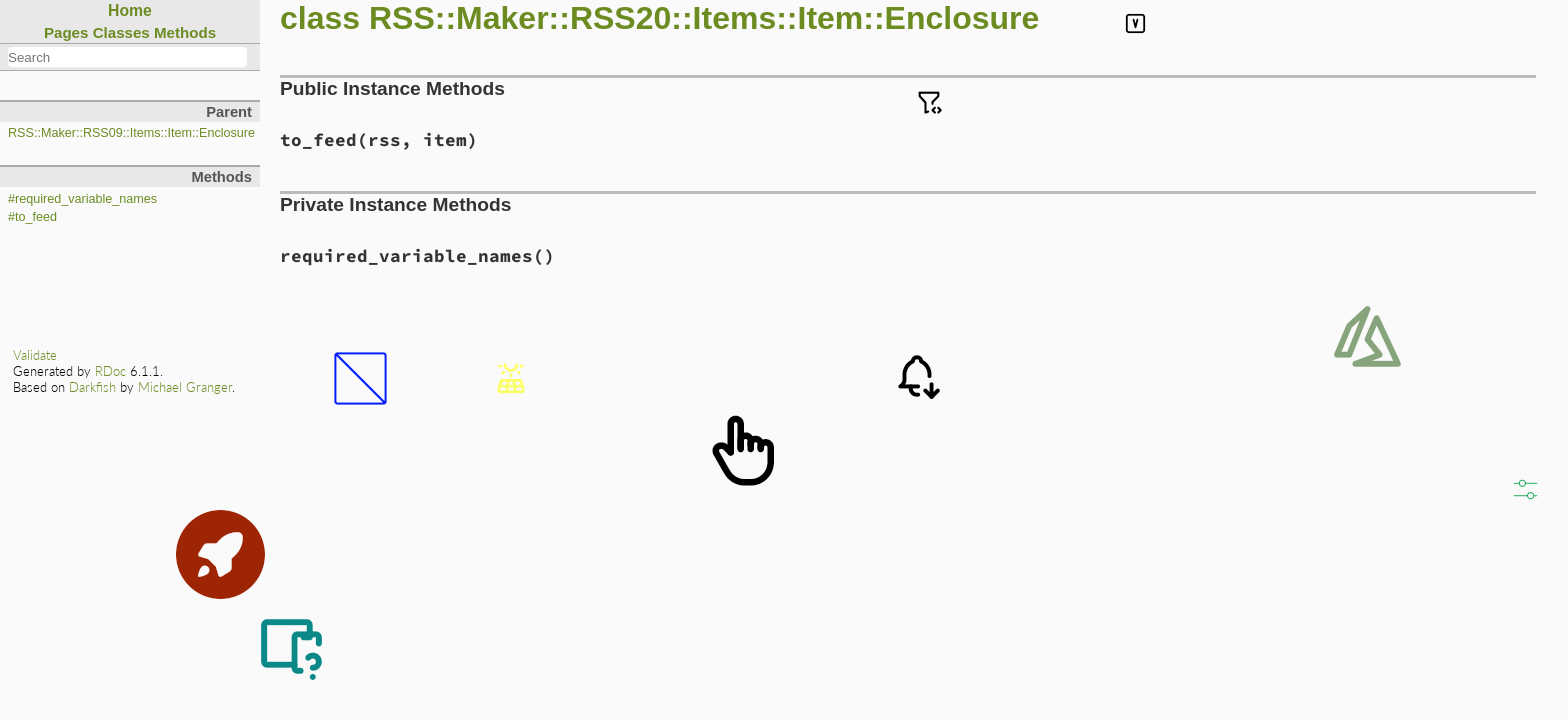 This screenshot has height=720, width=1568. What do you see at coordinates (220, 554) in the screenshot?
I see `boost or promote a post in your feed` at bounding box center [220, 554].